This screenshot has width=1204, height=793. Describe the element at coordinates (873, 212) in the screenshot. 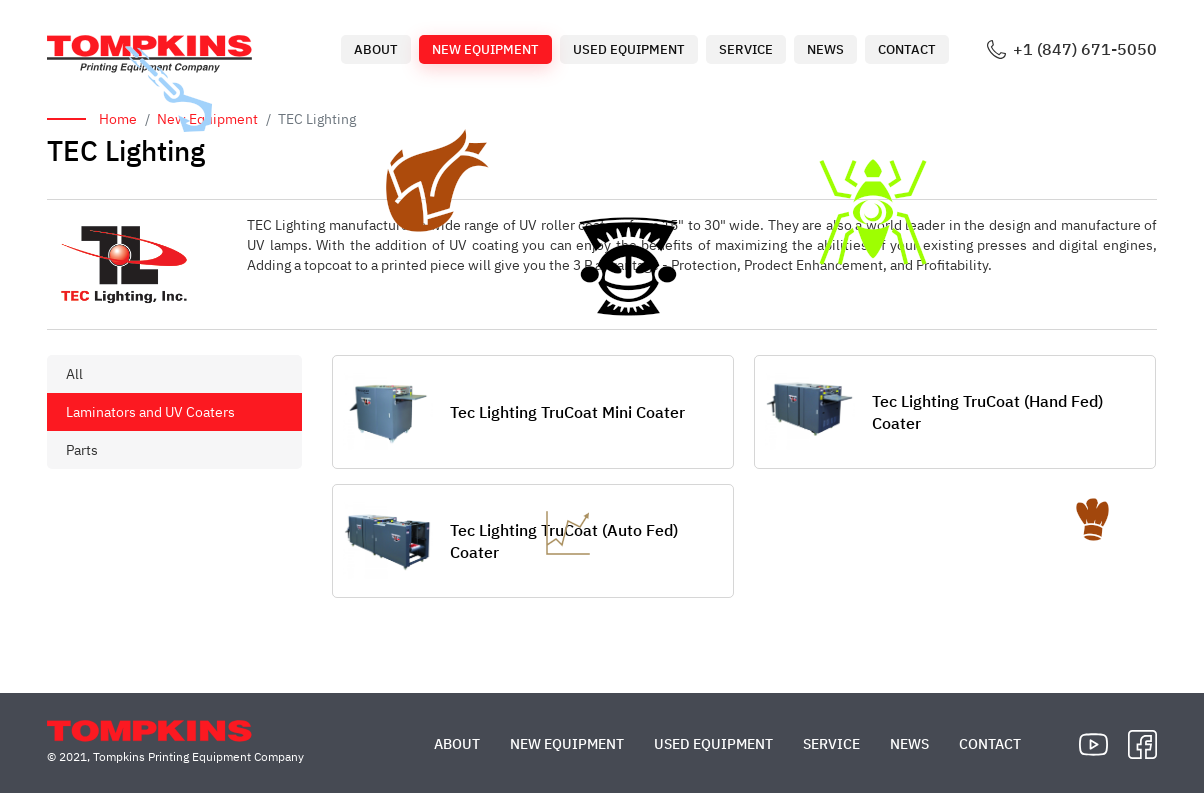

I see `indicates a spider or arachnid creature in game` at that location.